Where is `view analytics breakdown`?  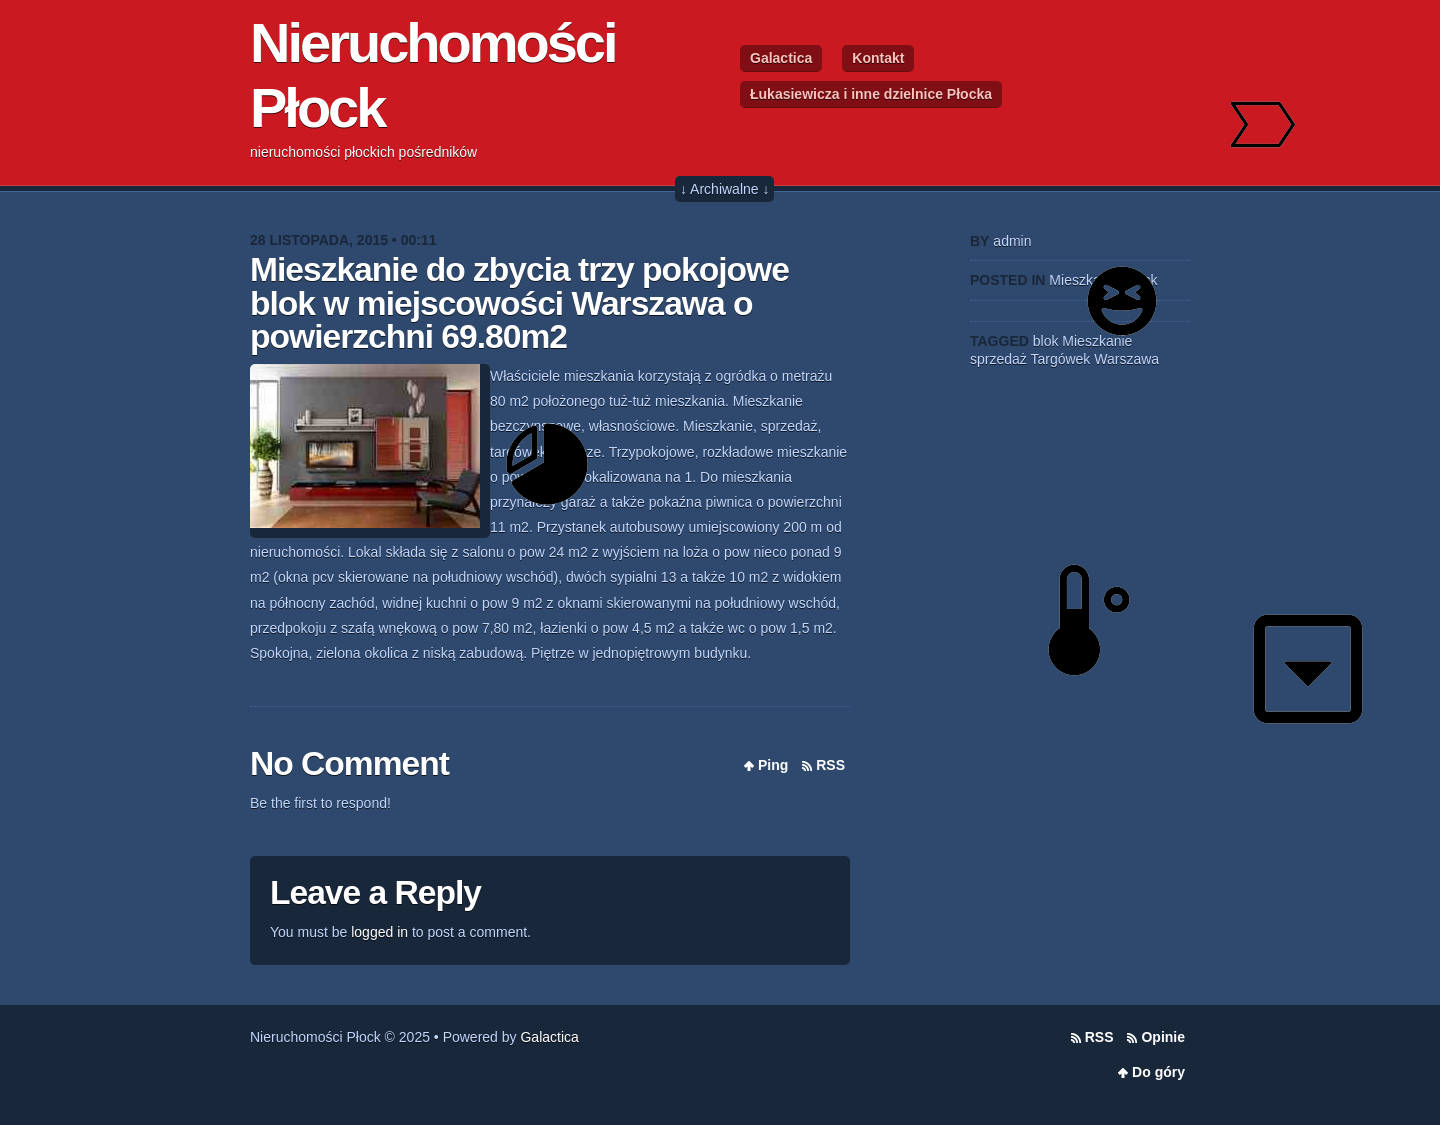 view analytics breakdown is located at coordinates (547, 464).